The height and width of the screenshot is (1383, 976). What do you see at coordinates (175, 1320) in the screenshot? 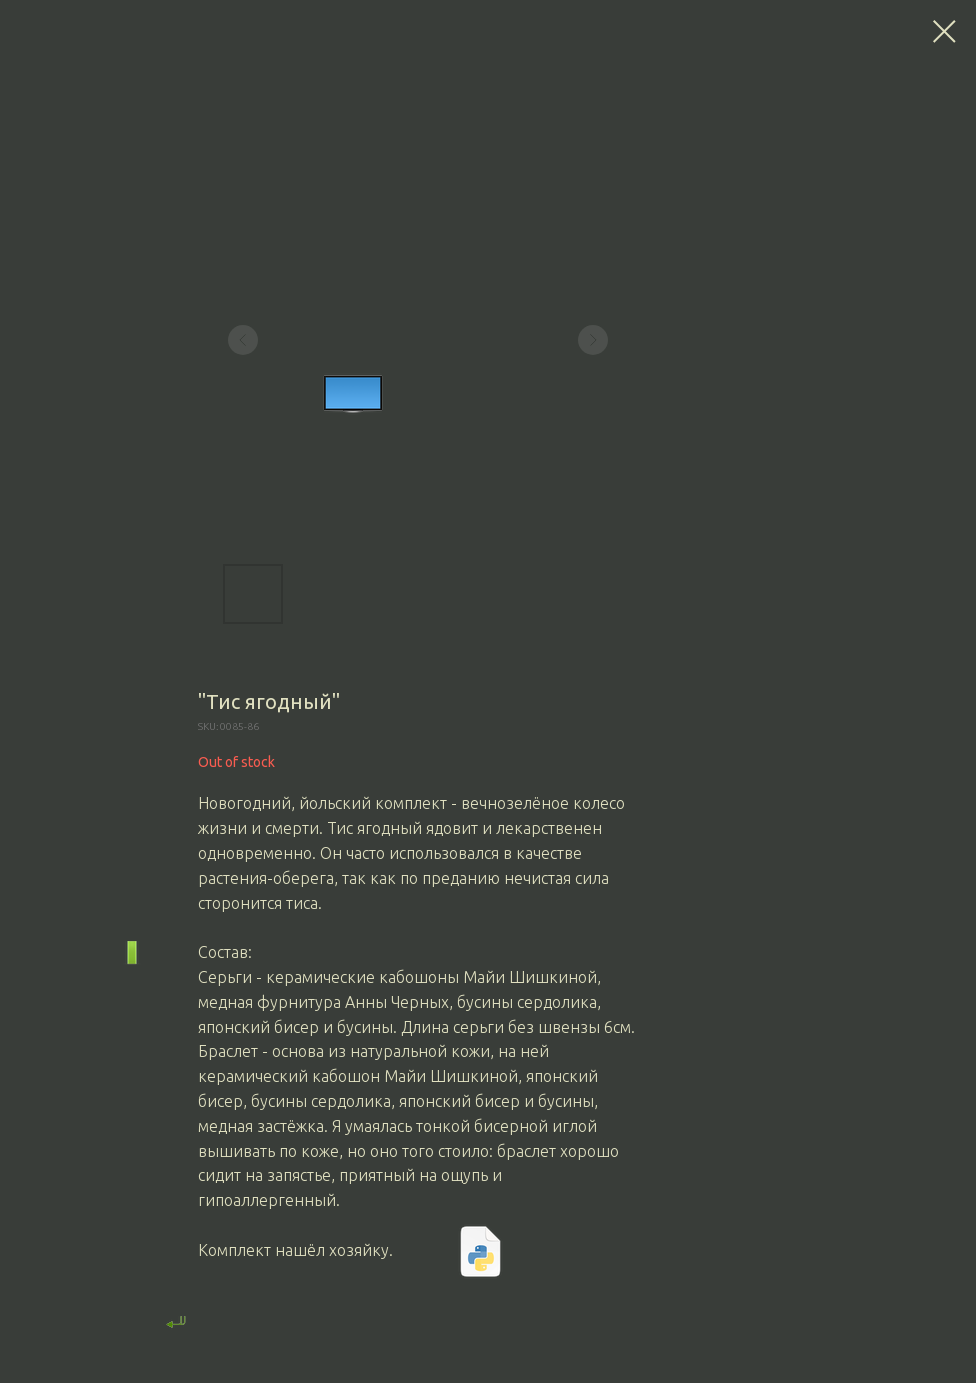
I see `reply to all recipients of an email` at bounding box center [175, 1320].